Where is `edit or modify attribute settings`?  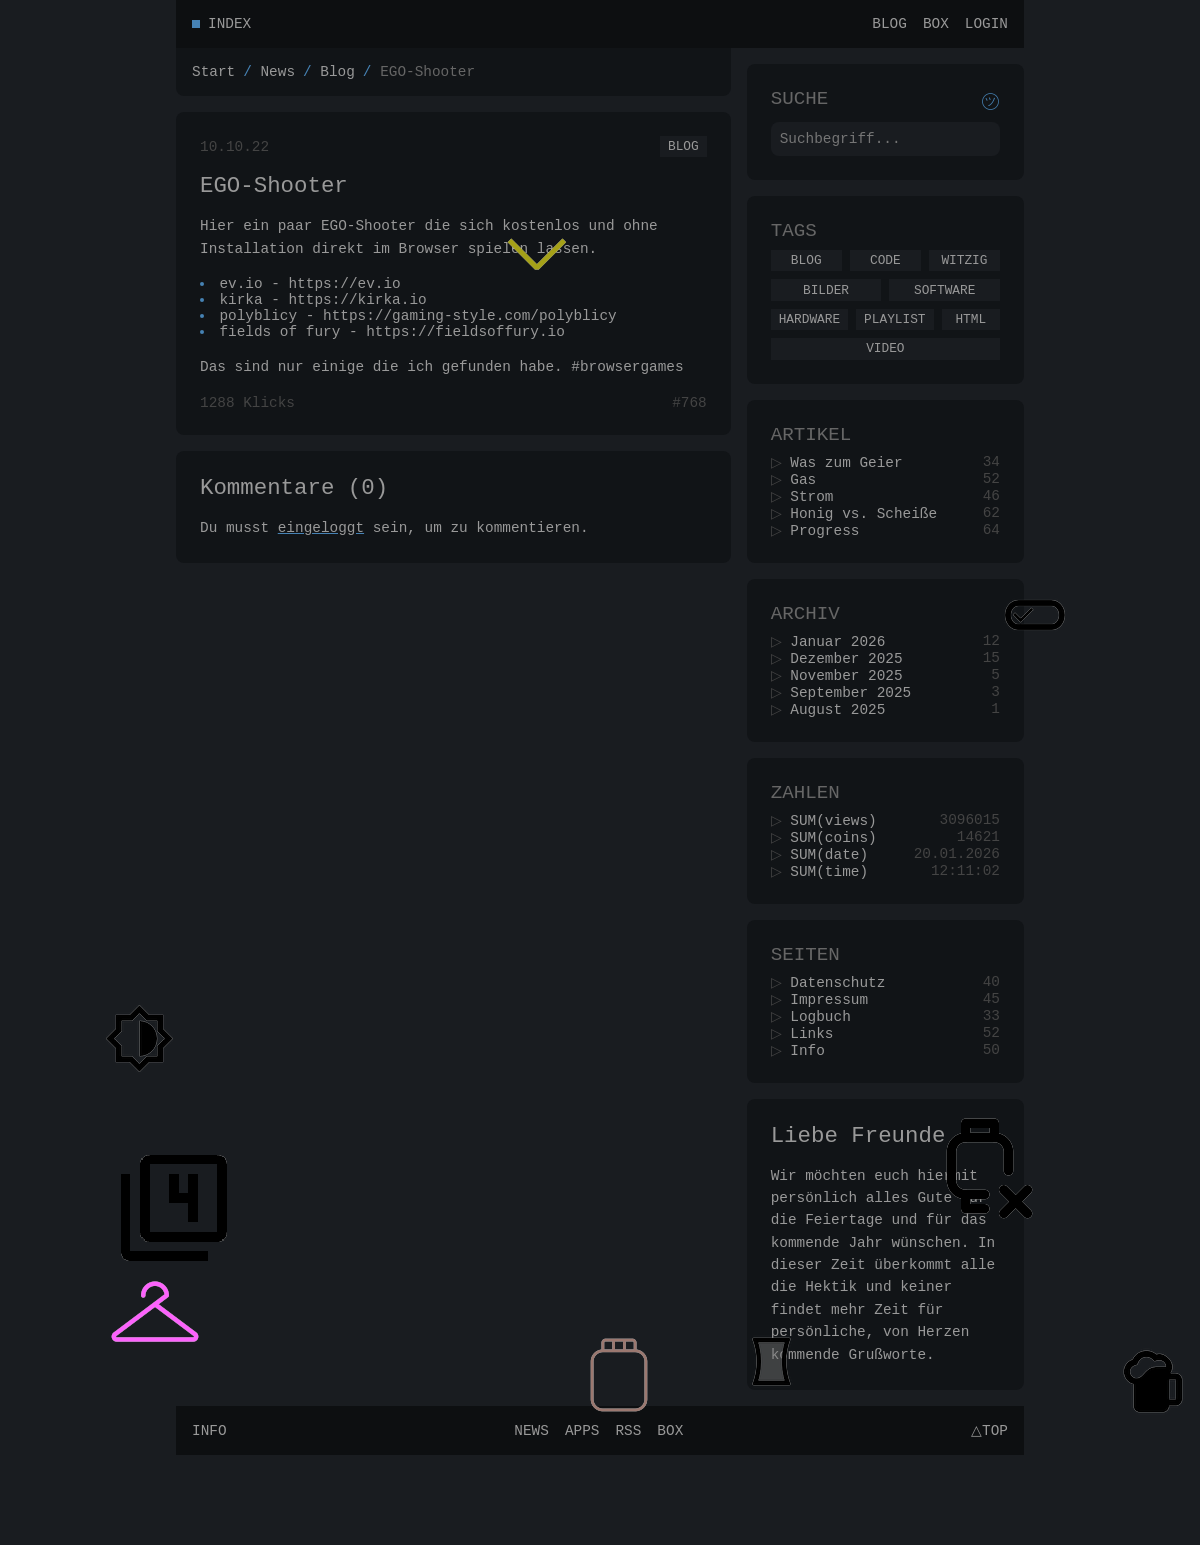 edit or modify attribute settings is located at coordinates (1035, 615).